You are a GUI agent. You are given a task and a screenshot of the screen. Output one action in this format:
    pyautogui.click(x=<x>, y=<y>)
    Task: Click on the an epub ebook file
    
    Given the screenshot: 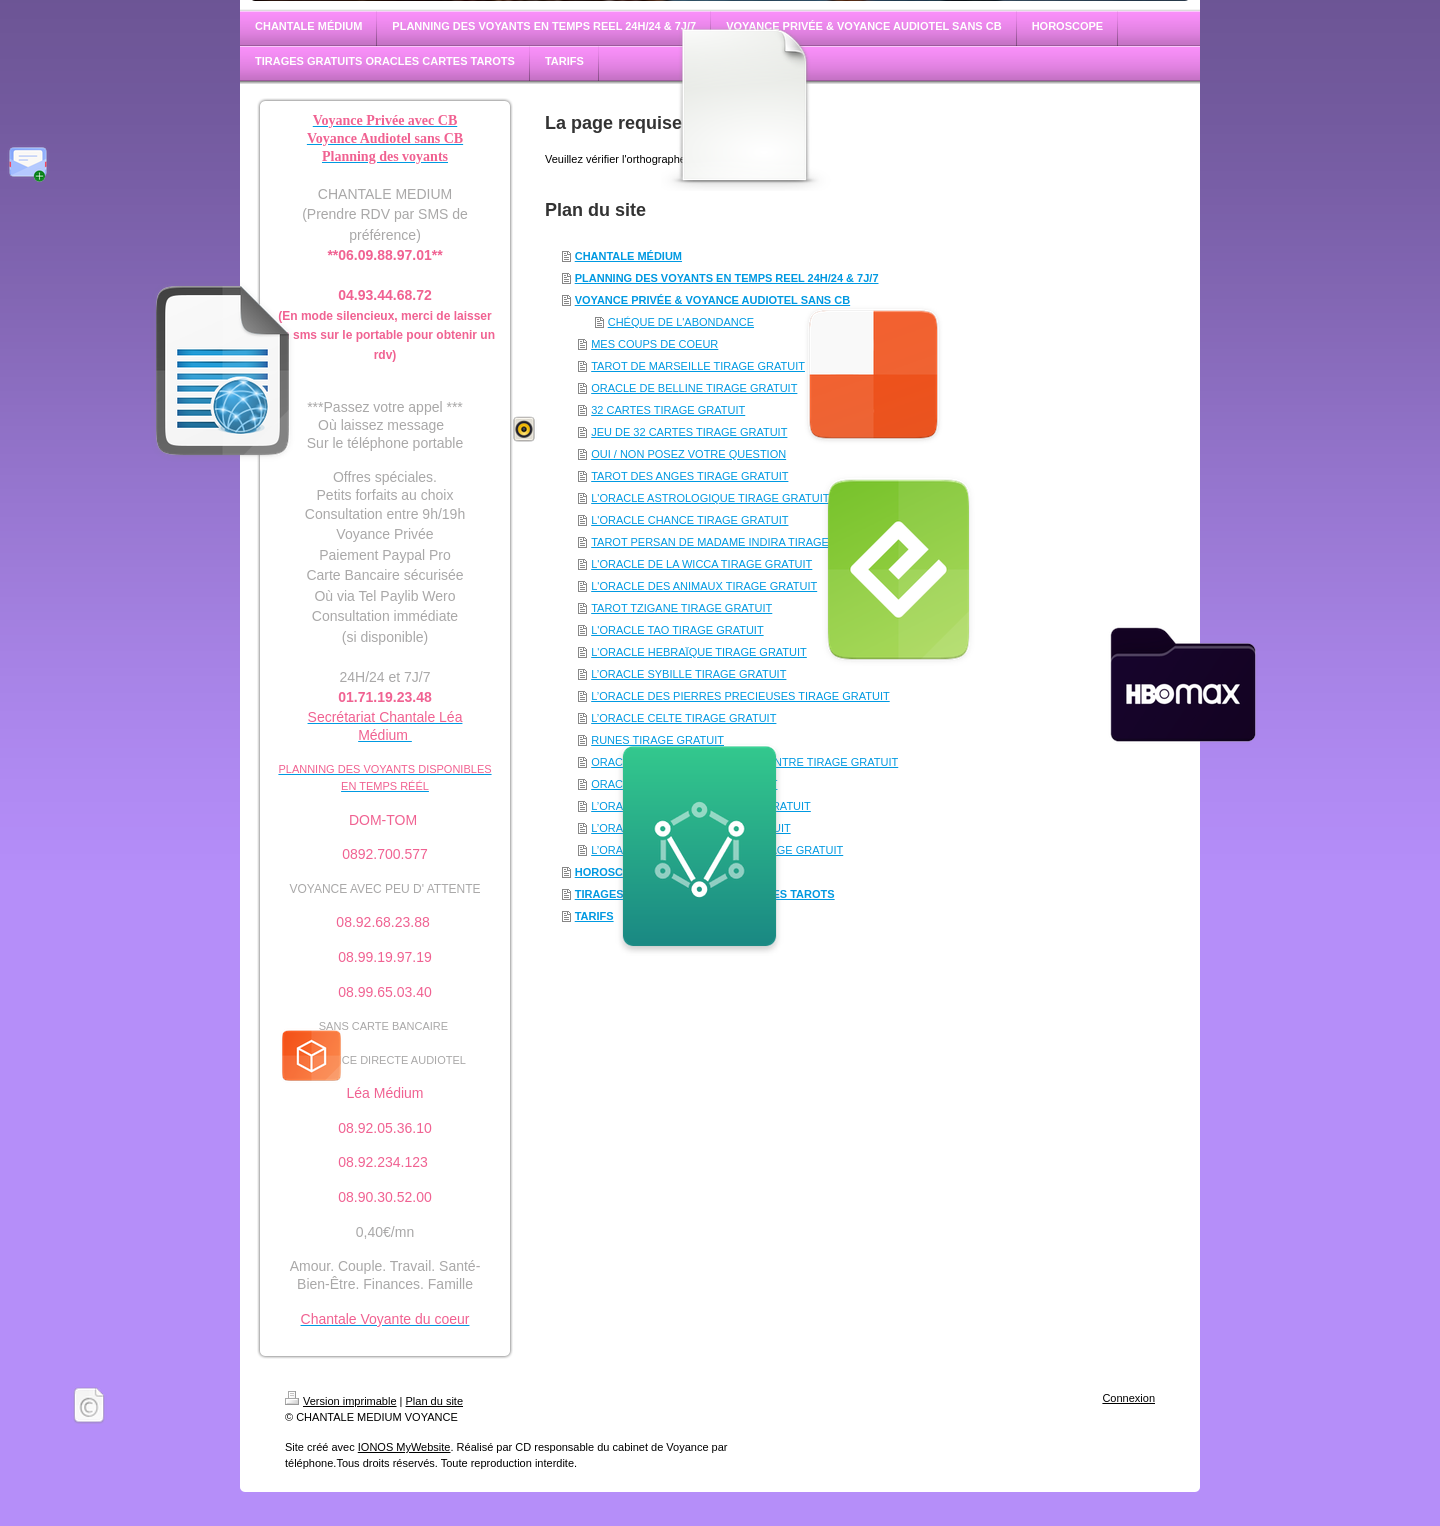 What is the action you would take?
    pyautogui.click(x=898, y=569)
    